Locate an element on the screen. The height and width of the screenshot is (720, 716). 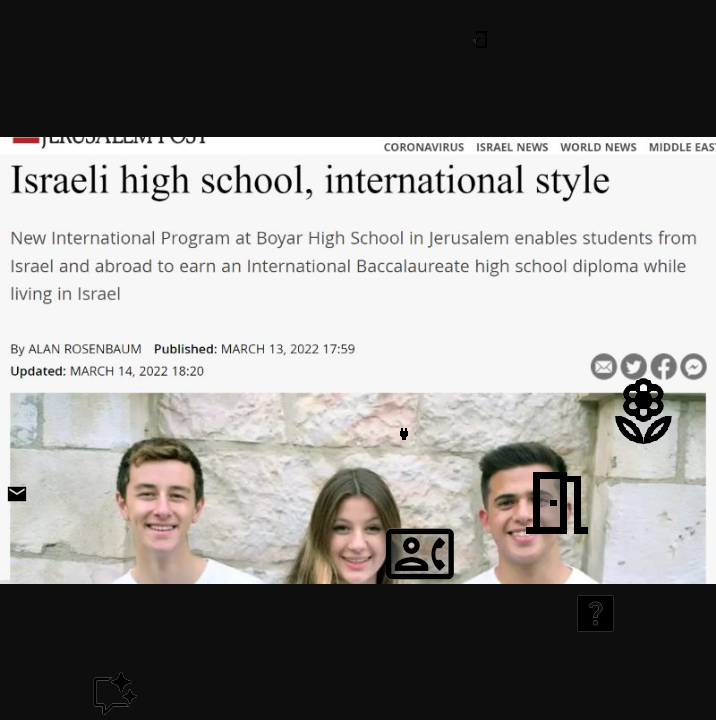
start an AI-powered chat conversation is located at coordinates (114, 695).